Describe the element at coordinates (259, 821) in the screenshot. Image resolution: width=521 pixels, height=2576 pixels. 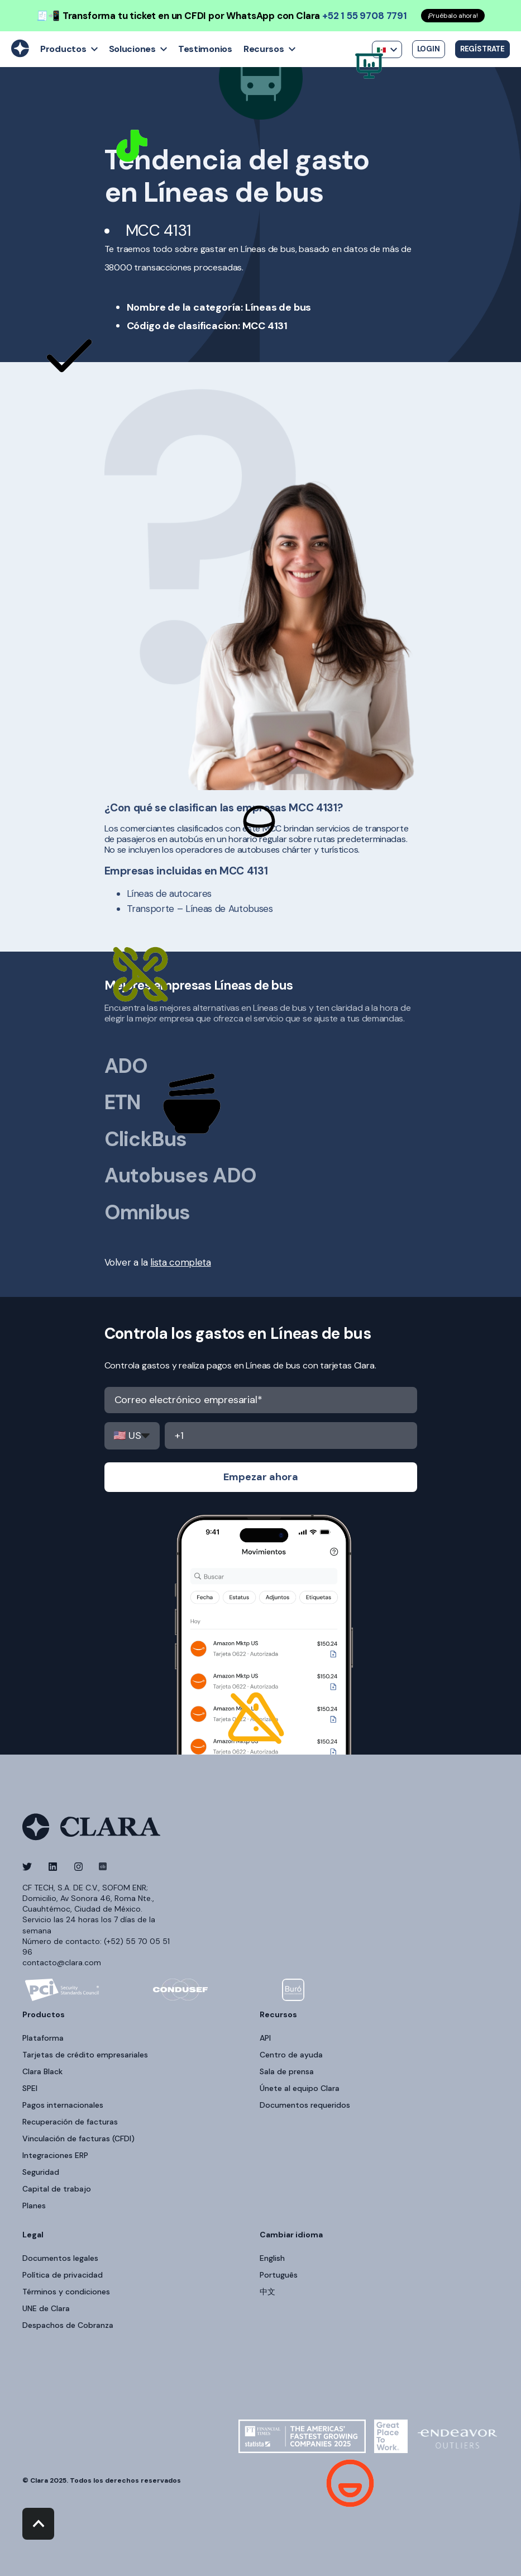
I see `view 3D or globe-related content` at that location.